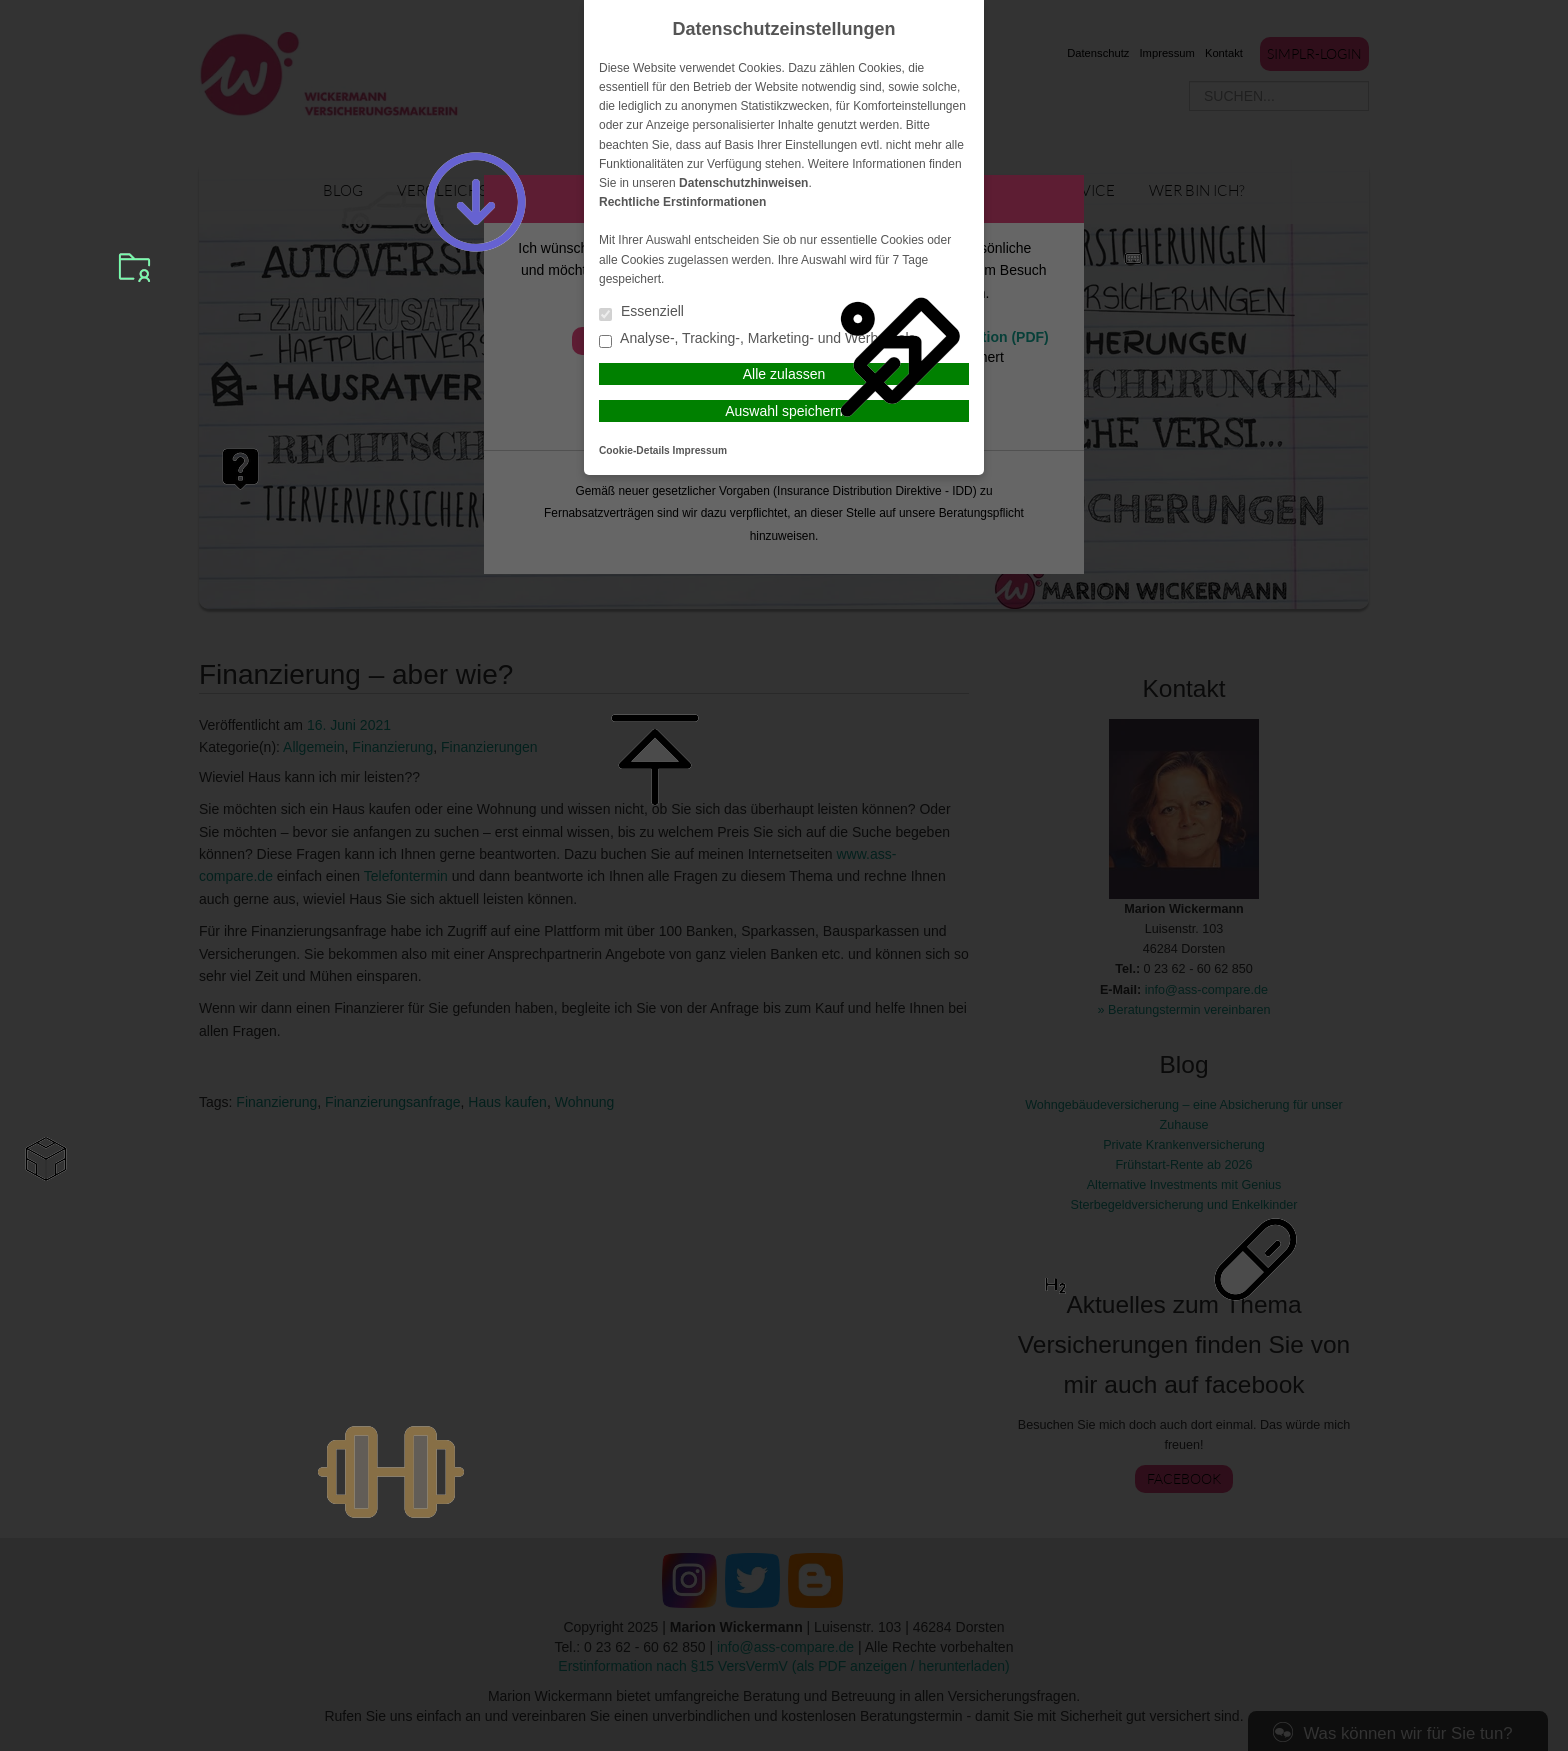 Image resolution: width=1568 pixels, height=1751 pixels. I want to click on access live help or support chat, so click(240, 468).